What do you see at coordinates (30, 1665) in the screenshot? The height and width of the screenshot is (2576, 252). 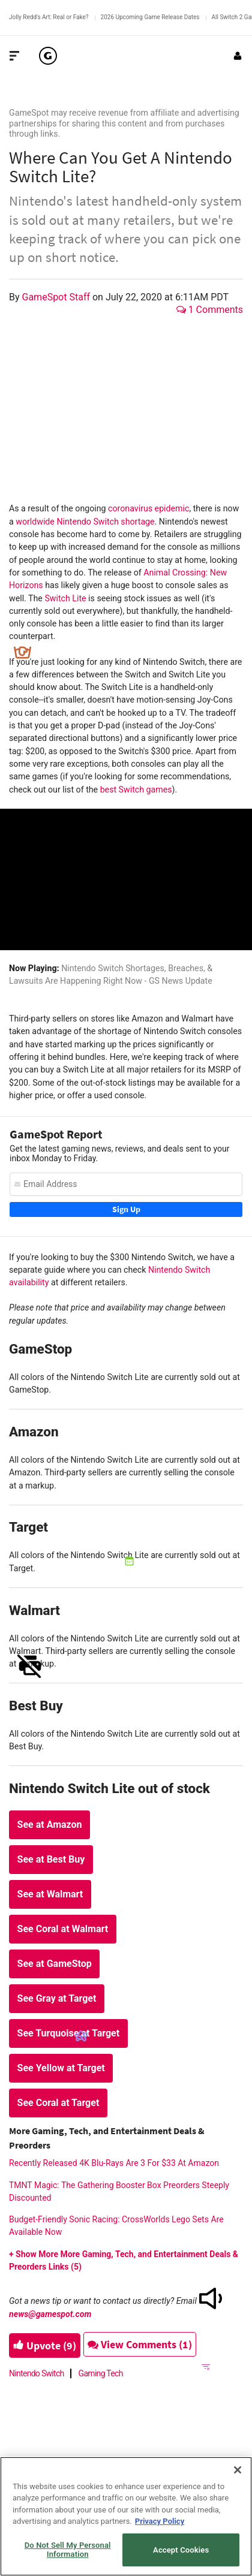 I see `printing is currently unavailable` at bounding box center [30, 1665].